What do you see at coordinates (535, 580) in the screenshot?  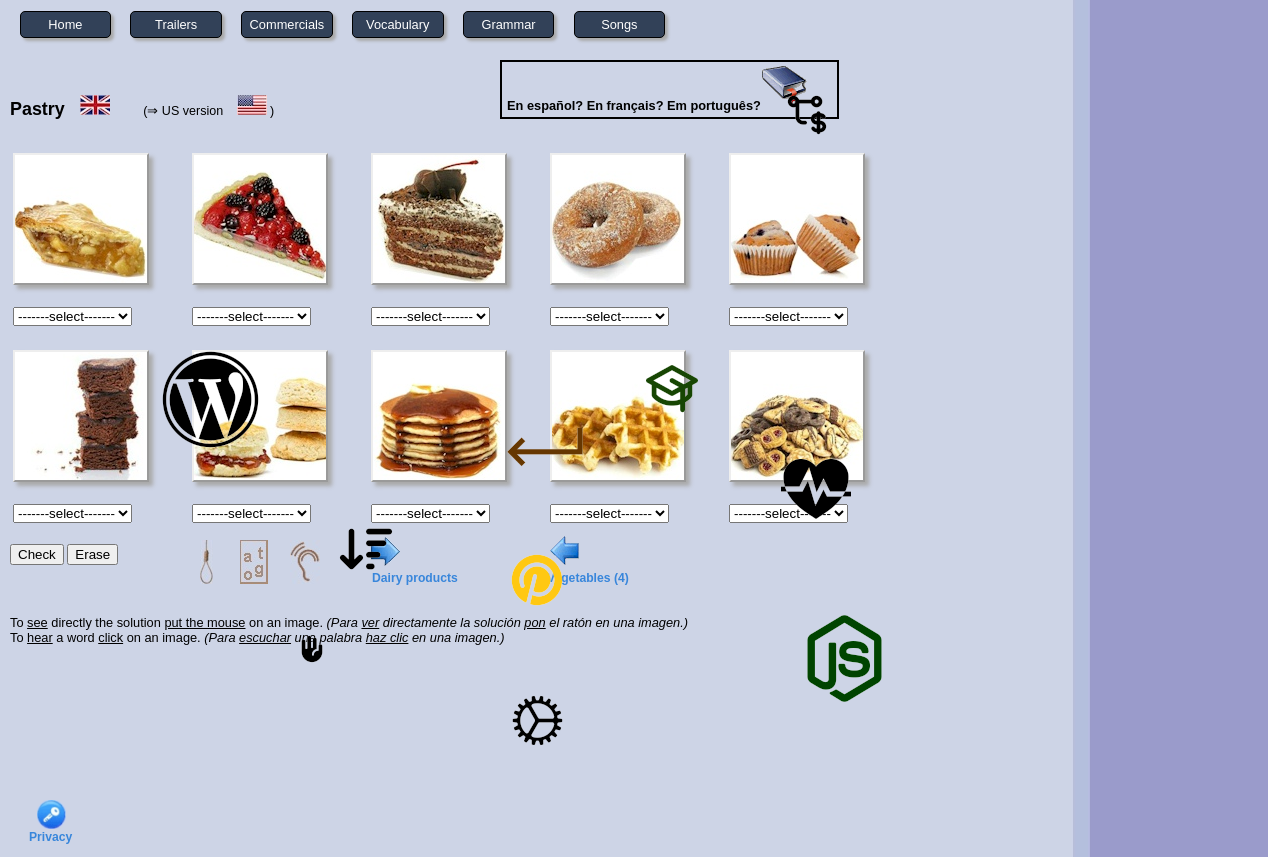 I see `open Pinterest app` at bounding box center [535, 580].